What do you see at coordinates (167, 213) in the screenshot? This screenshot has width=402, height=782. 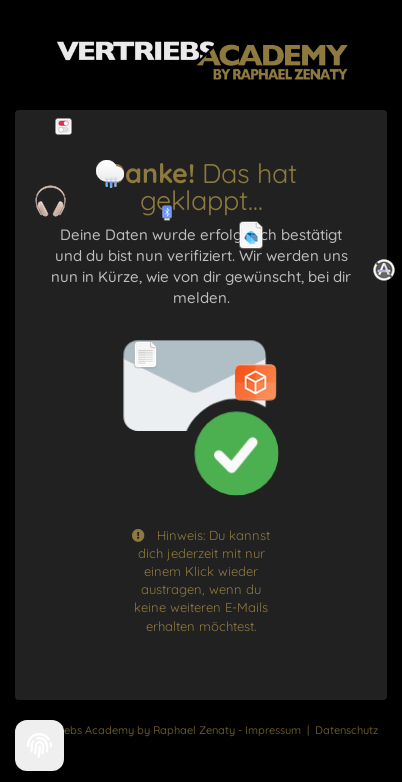 I see `a connected bluetooth device` at bounding box center [167, 213].